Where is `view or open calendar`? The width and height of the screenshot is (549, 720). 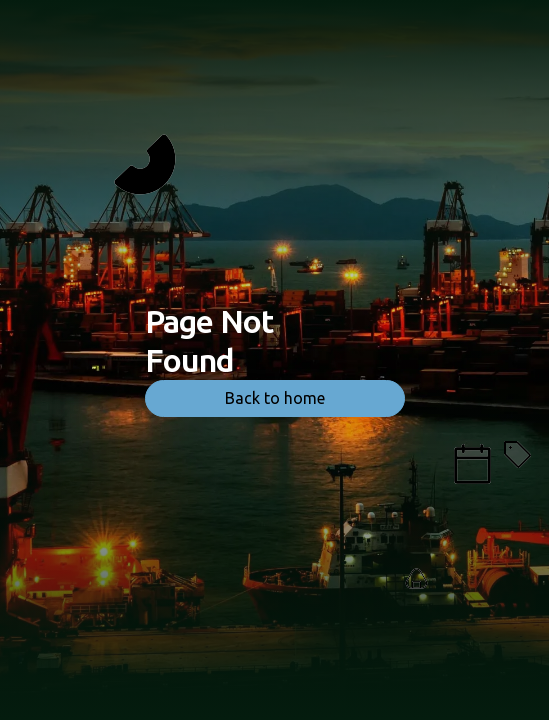 view or open calendar is located at coordinates (472, 465).